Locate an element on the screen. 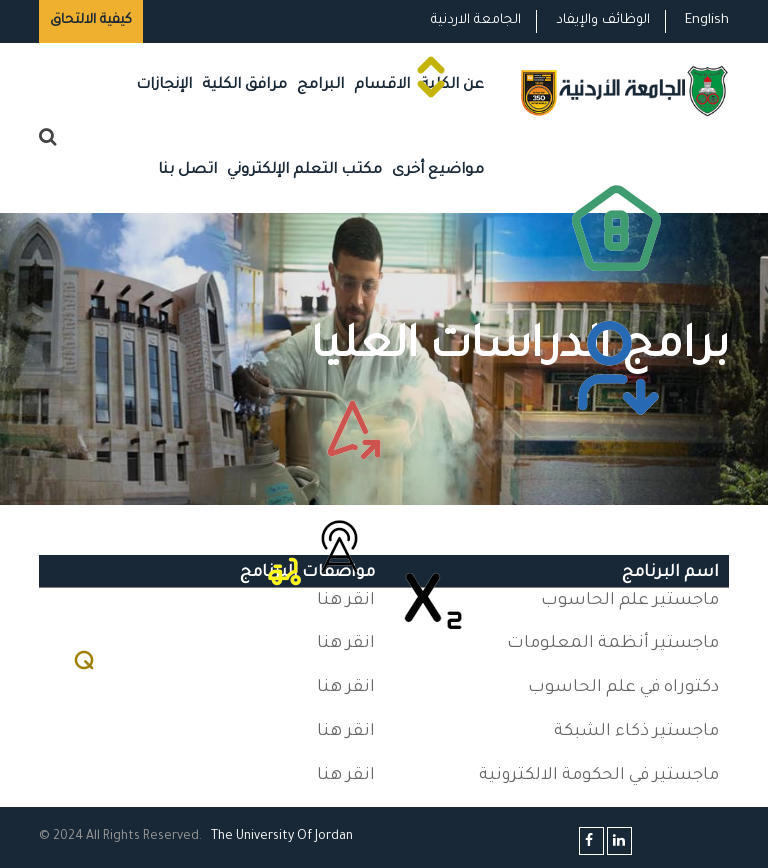 The height and width of the screenshot is (868, 768). apply subscript formatting to selected text is located at coordinates (423, 601).